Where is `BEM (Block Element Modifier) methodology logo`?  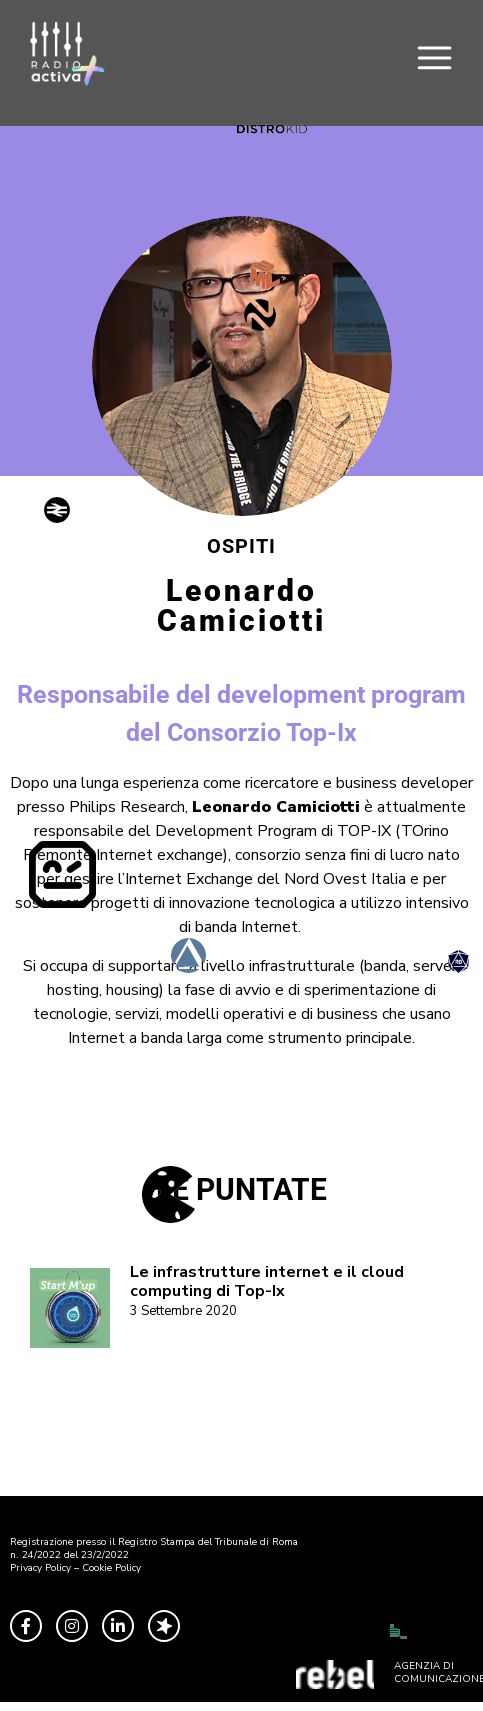
BEM (Block Element Modifier) methodology logo is located at coordinates (398, 1631).